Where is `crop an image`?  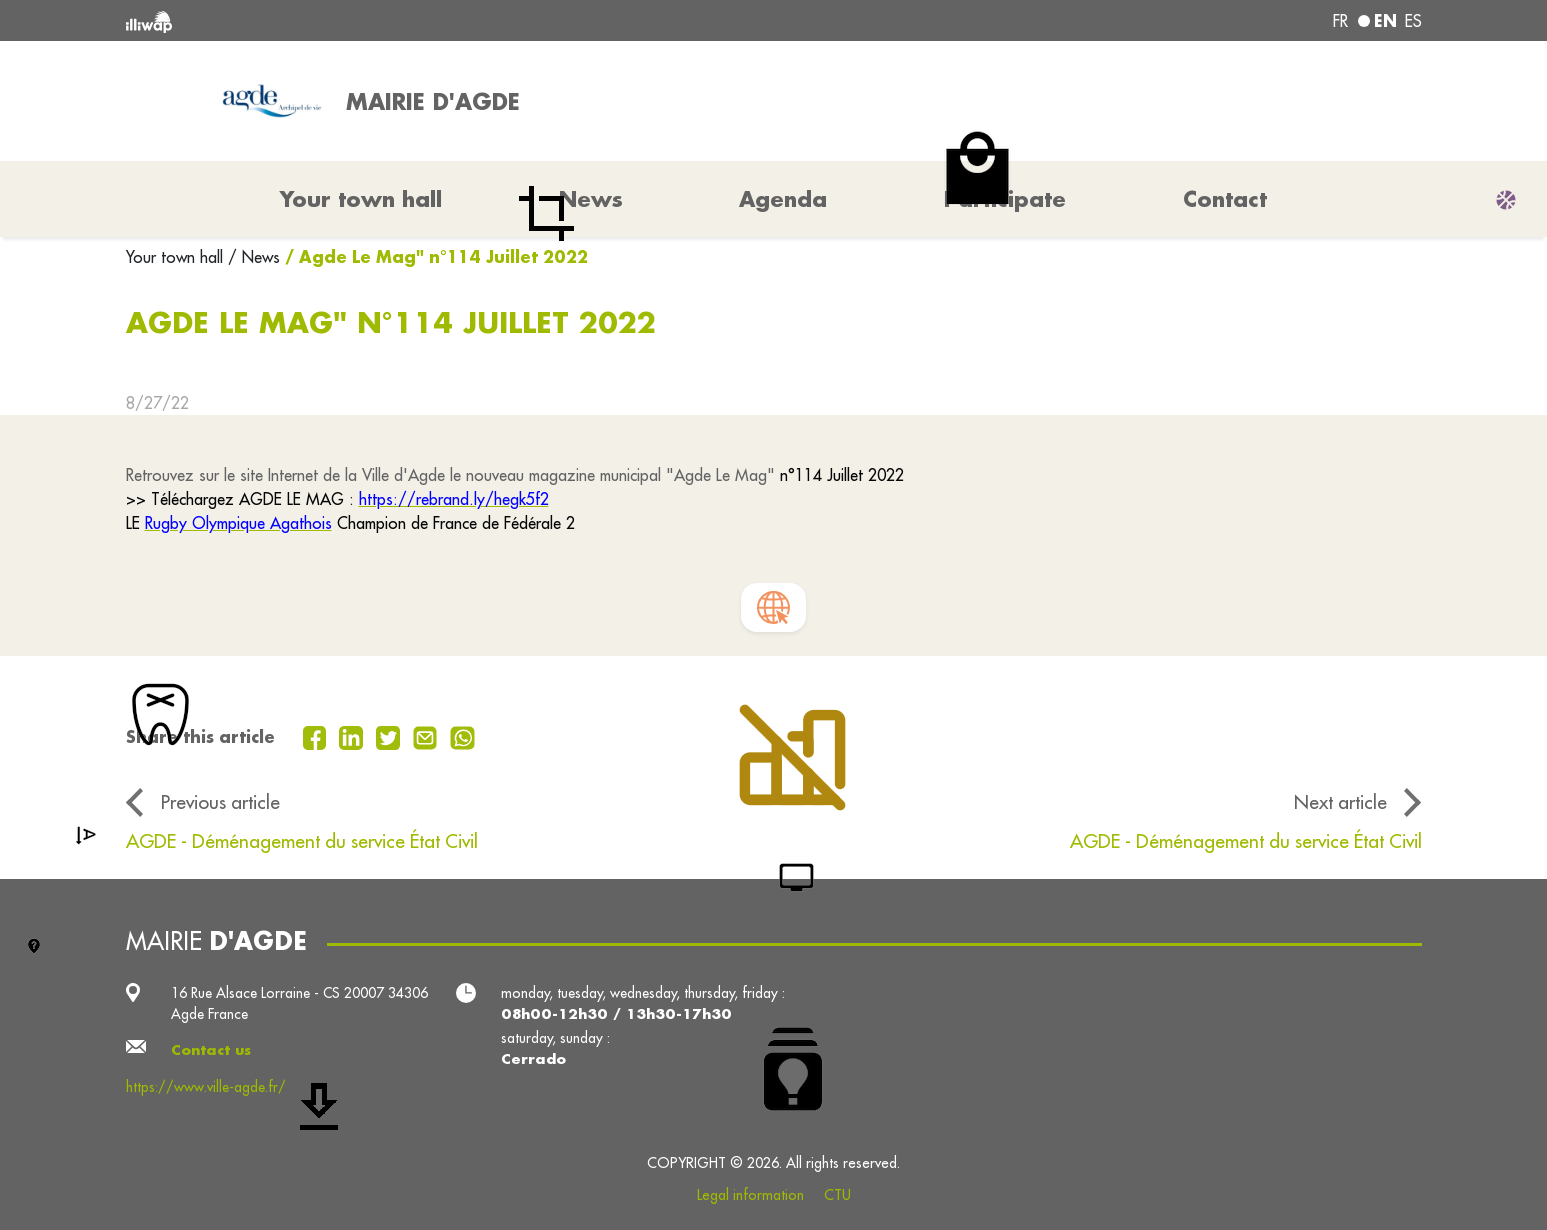
crop an image is located at coordinates (546, 213).